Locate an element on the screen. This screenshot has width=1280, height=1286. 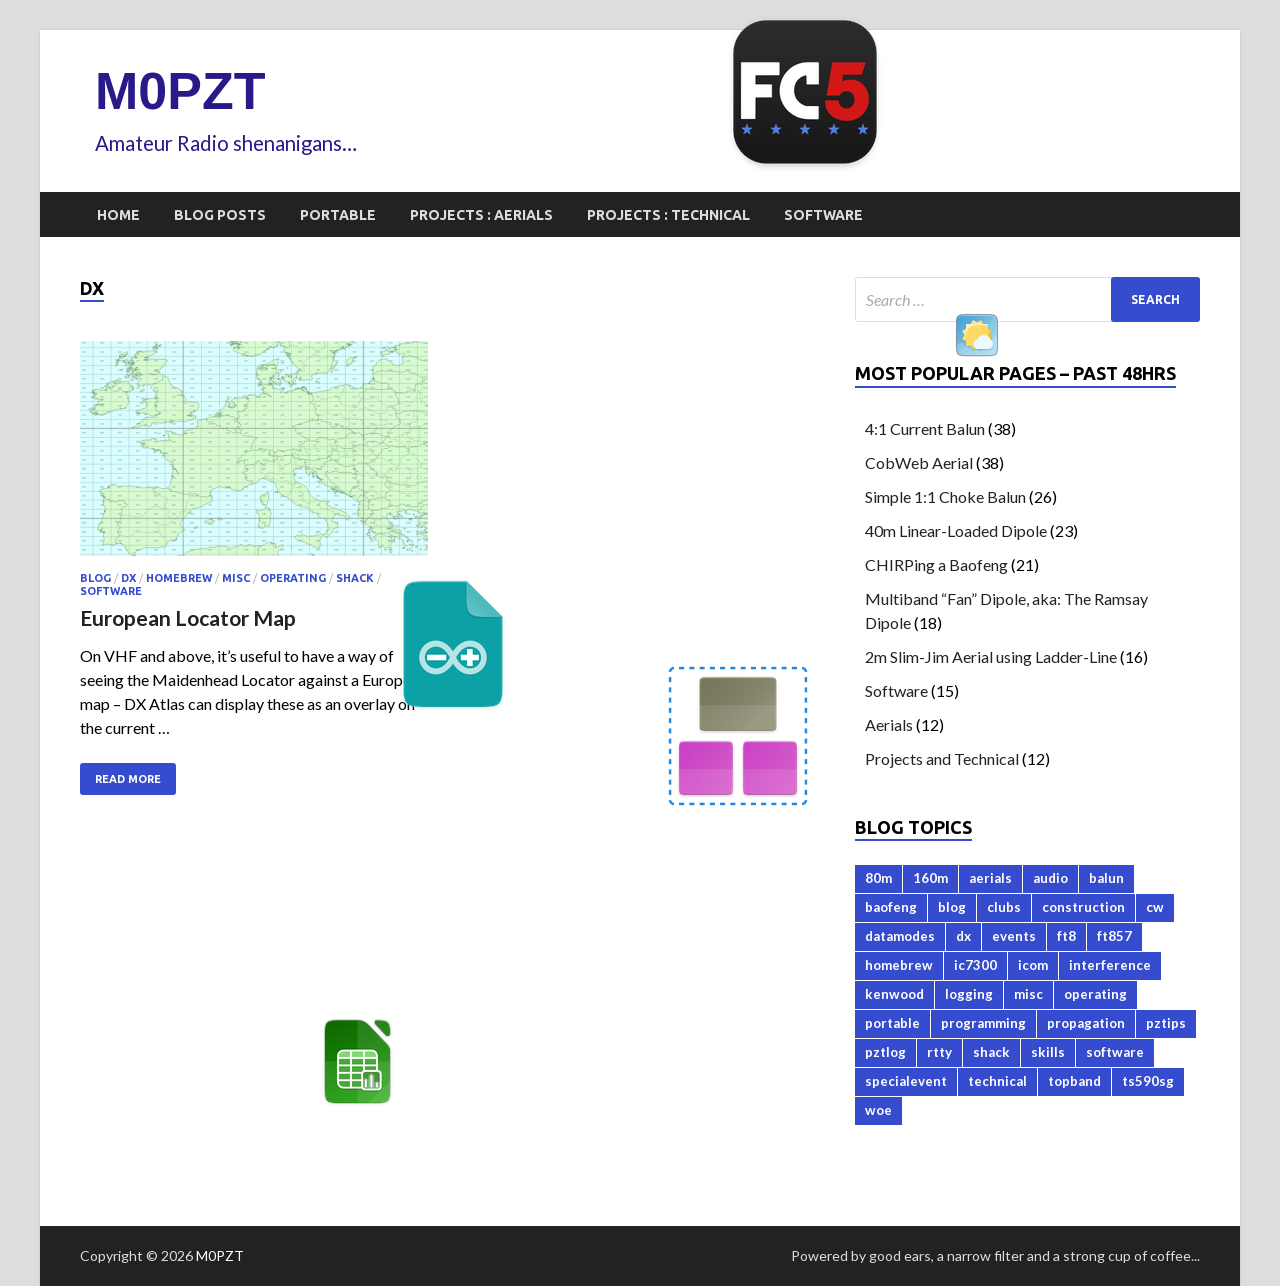
open LibreOffice Calc spreadsheet application is located at coordinates (357, 1061).